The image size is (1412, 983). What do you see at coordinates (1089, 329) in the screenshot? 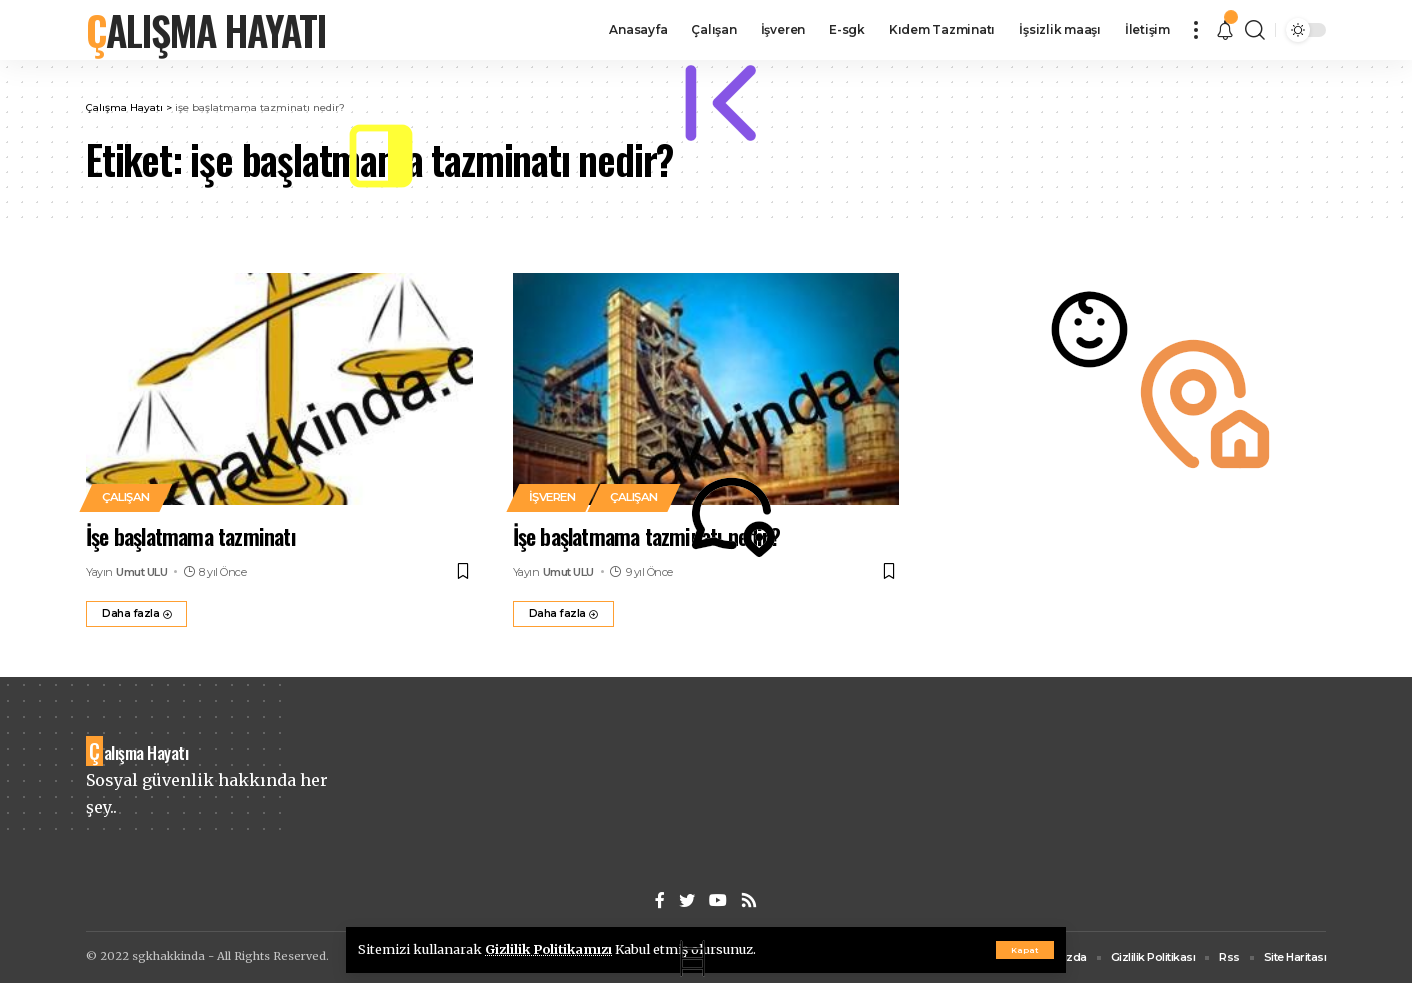
I see `indicates child-friendly or kids mode` at bounding box center [1089, 329].